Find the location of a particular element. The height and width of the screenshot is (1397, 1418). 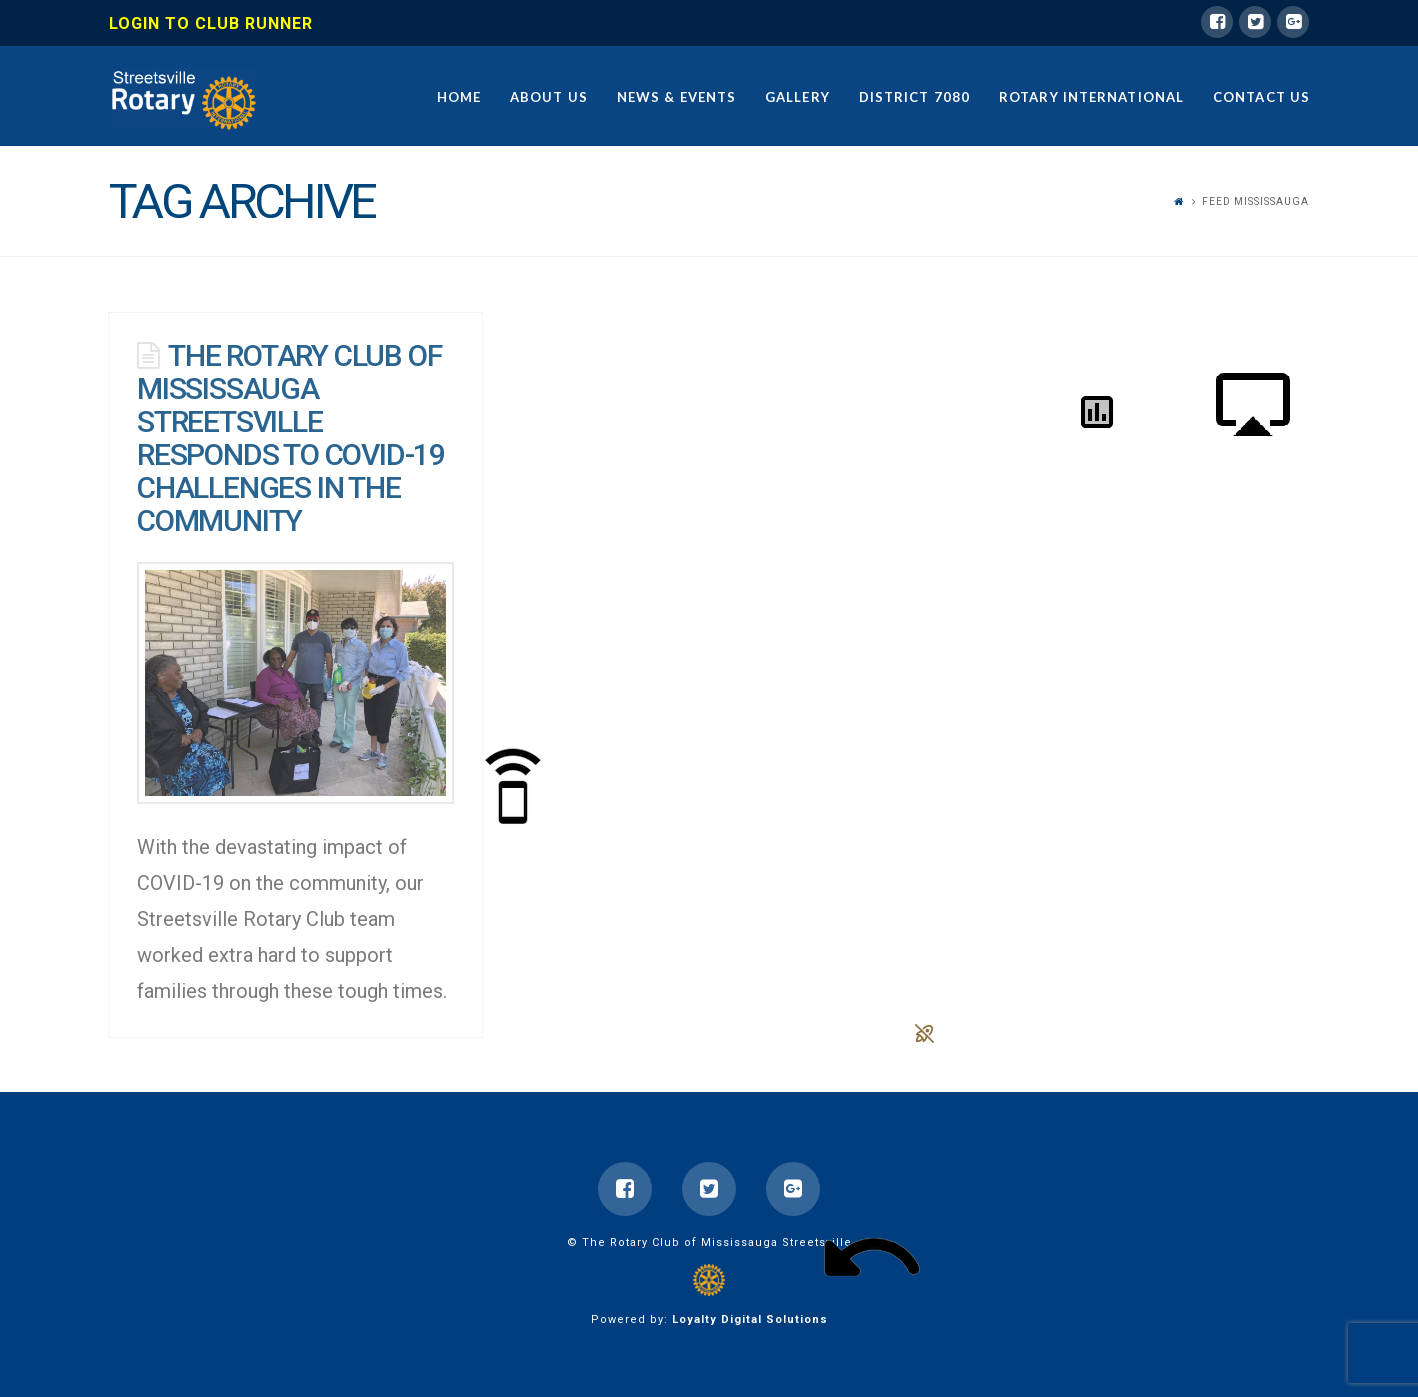

undo the last action is located at coordinates (872, 1257).